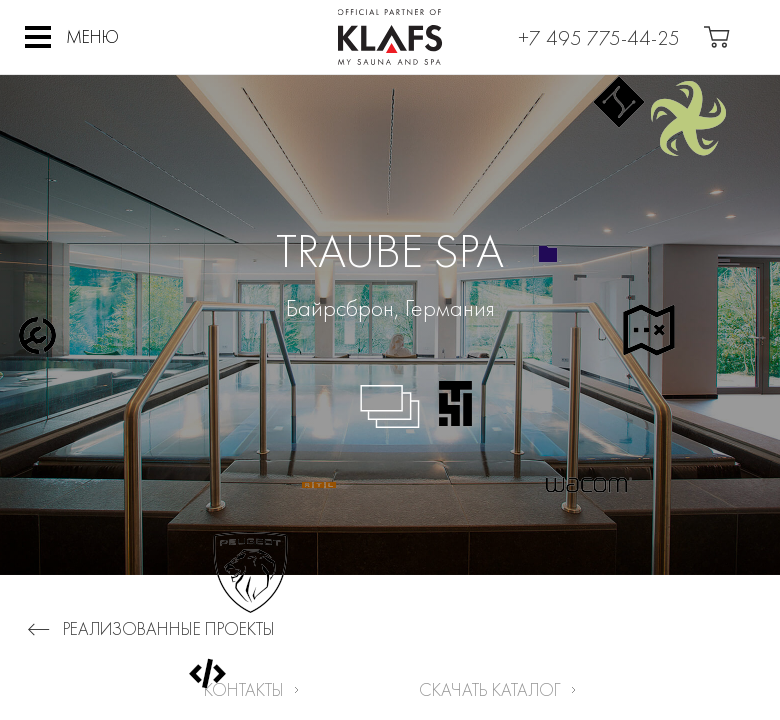 This screenshot has width=780, height=720. What do you see at coordinates (455, 403) in the screenshot?
I see `open Google Cloud Composer console` at bounding box center [455, 403].